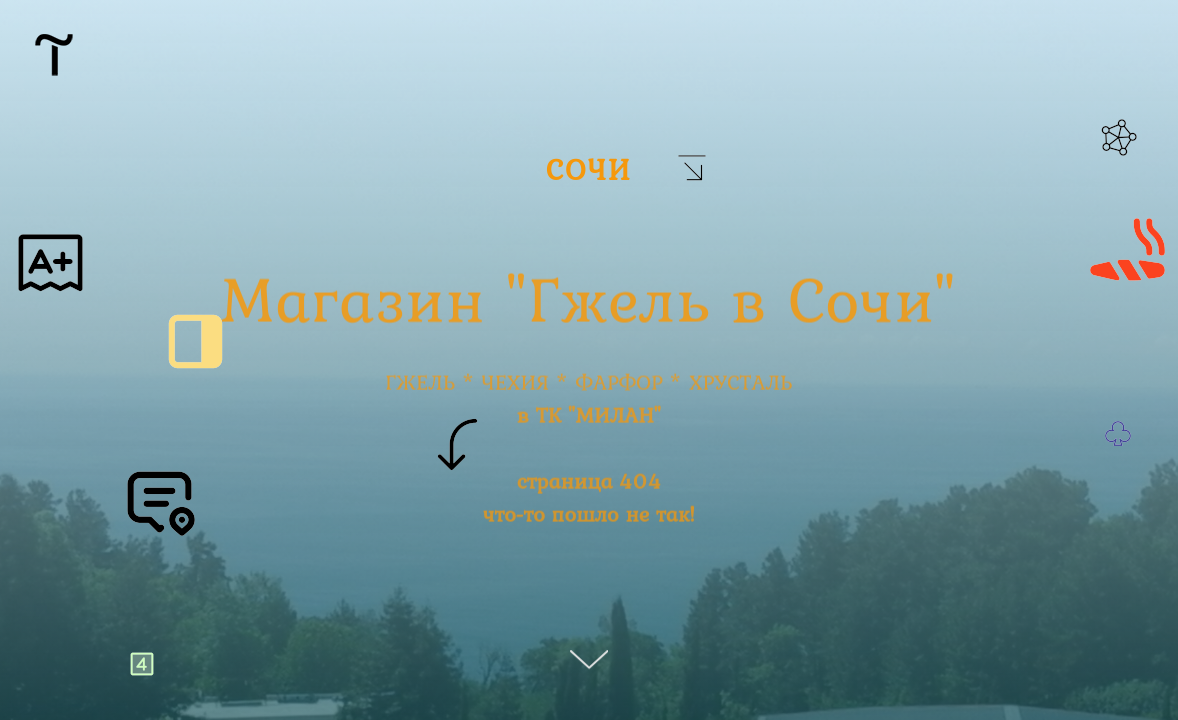 The width and height of the screenshot is (1178, 720). What do you see at coordinates (692, 169) in the screenshot?
I see `move item to bottom-right corner` at bounding box center [692, 169].